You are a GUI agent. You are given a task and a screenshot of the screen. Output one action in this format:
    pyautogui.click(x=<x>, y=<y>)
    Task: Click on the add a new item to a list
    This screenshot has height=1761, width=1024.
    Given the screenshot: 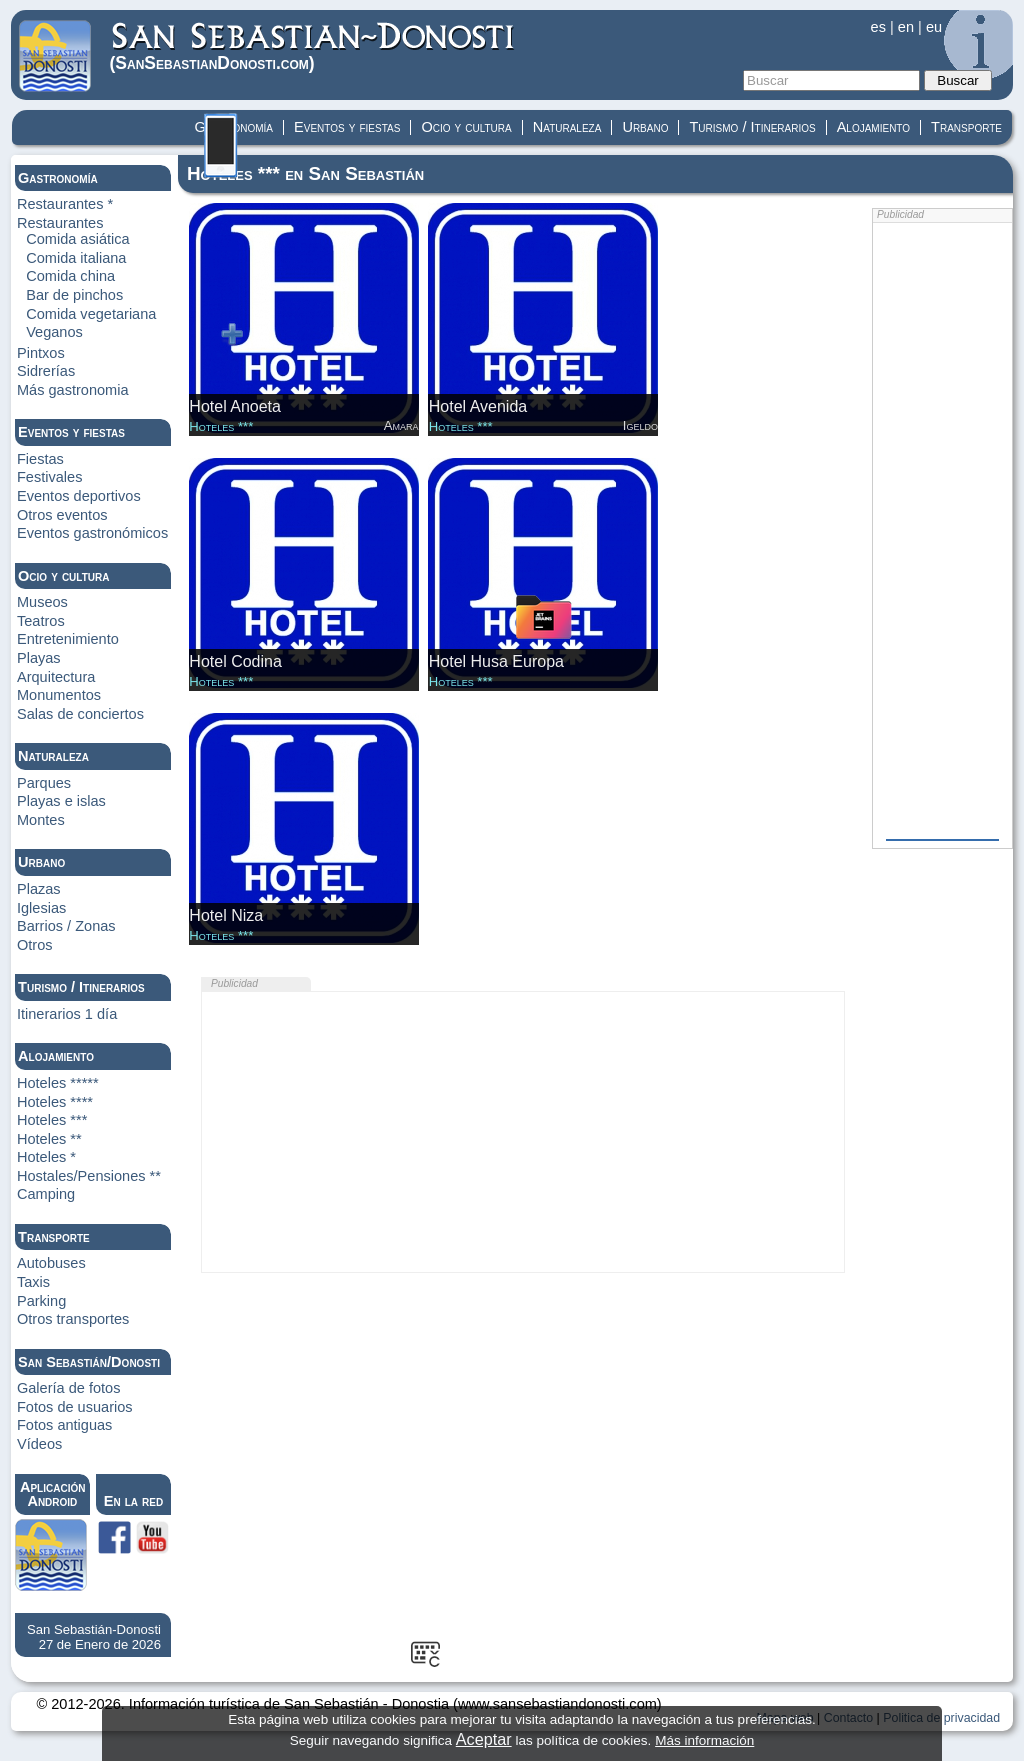 What is the action you would take?
    pyautogui.click(x=231, y=334)
    